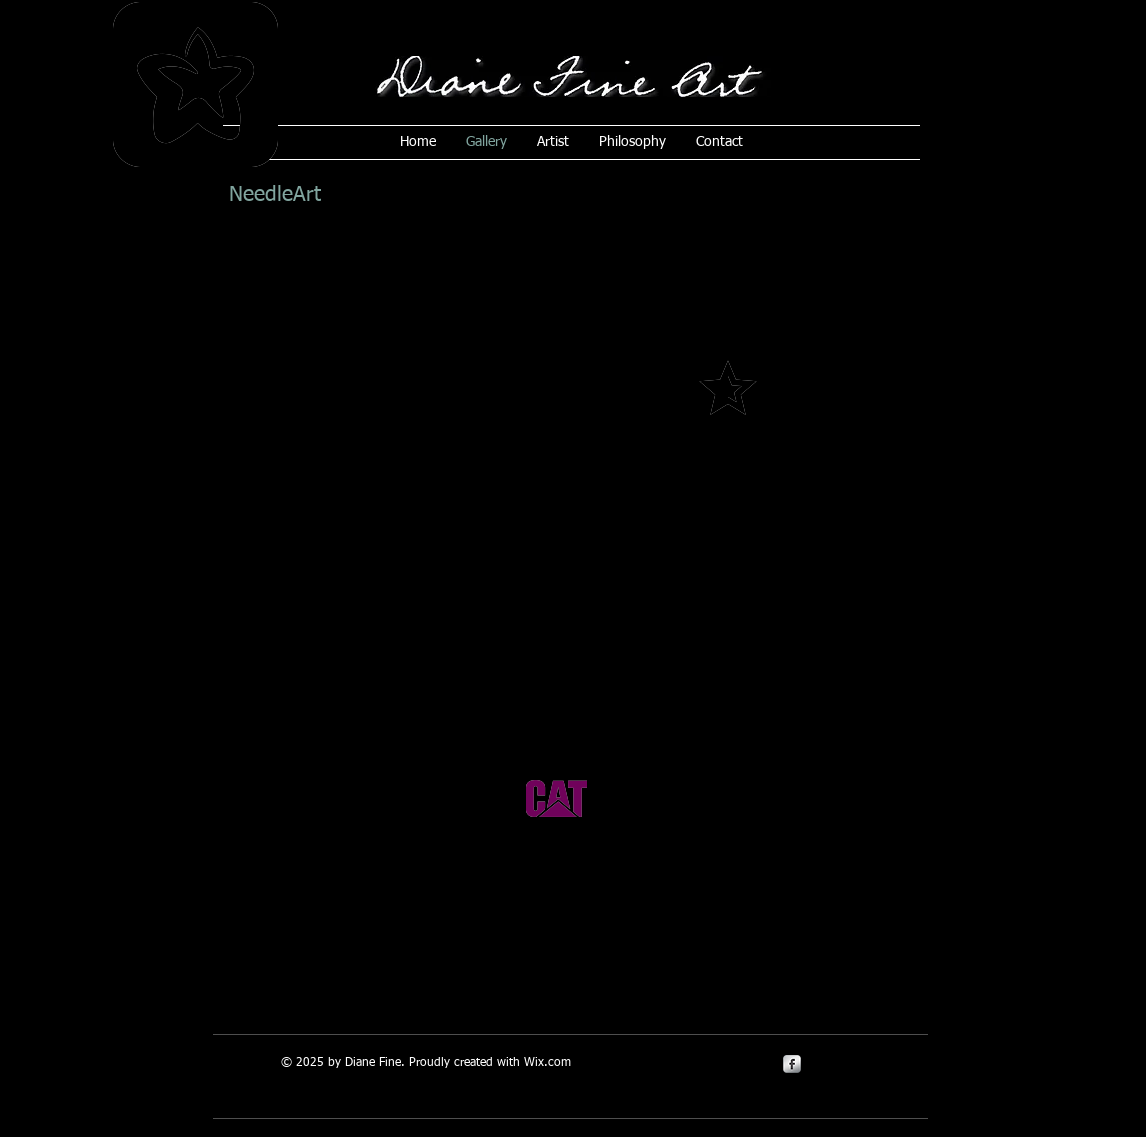 This screenshot has height=1137, width=1146. I want to click on caterpillar inc. company logo, so click(556, 798).